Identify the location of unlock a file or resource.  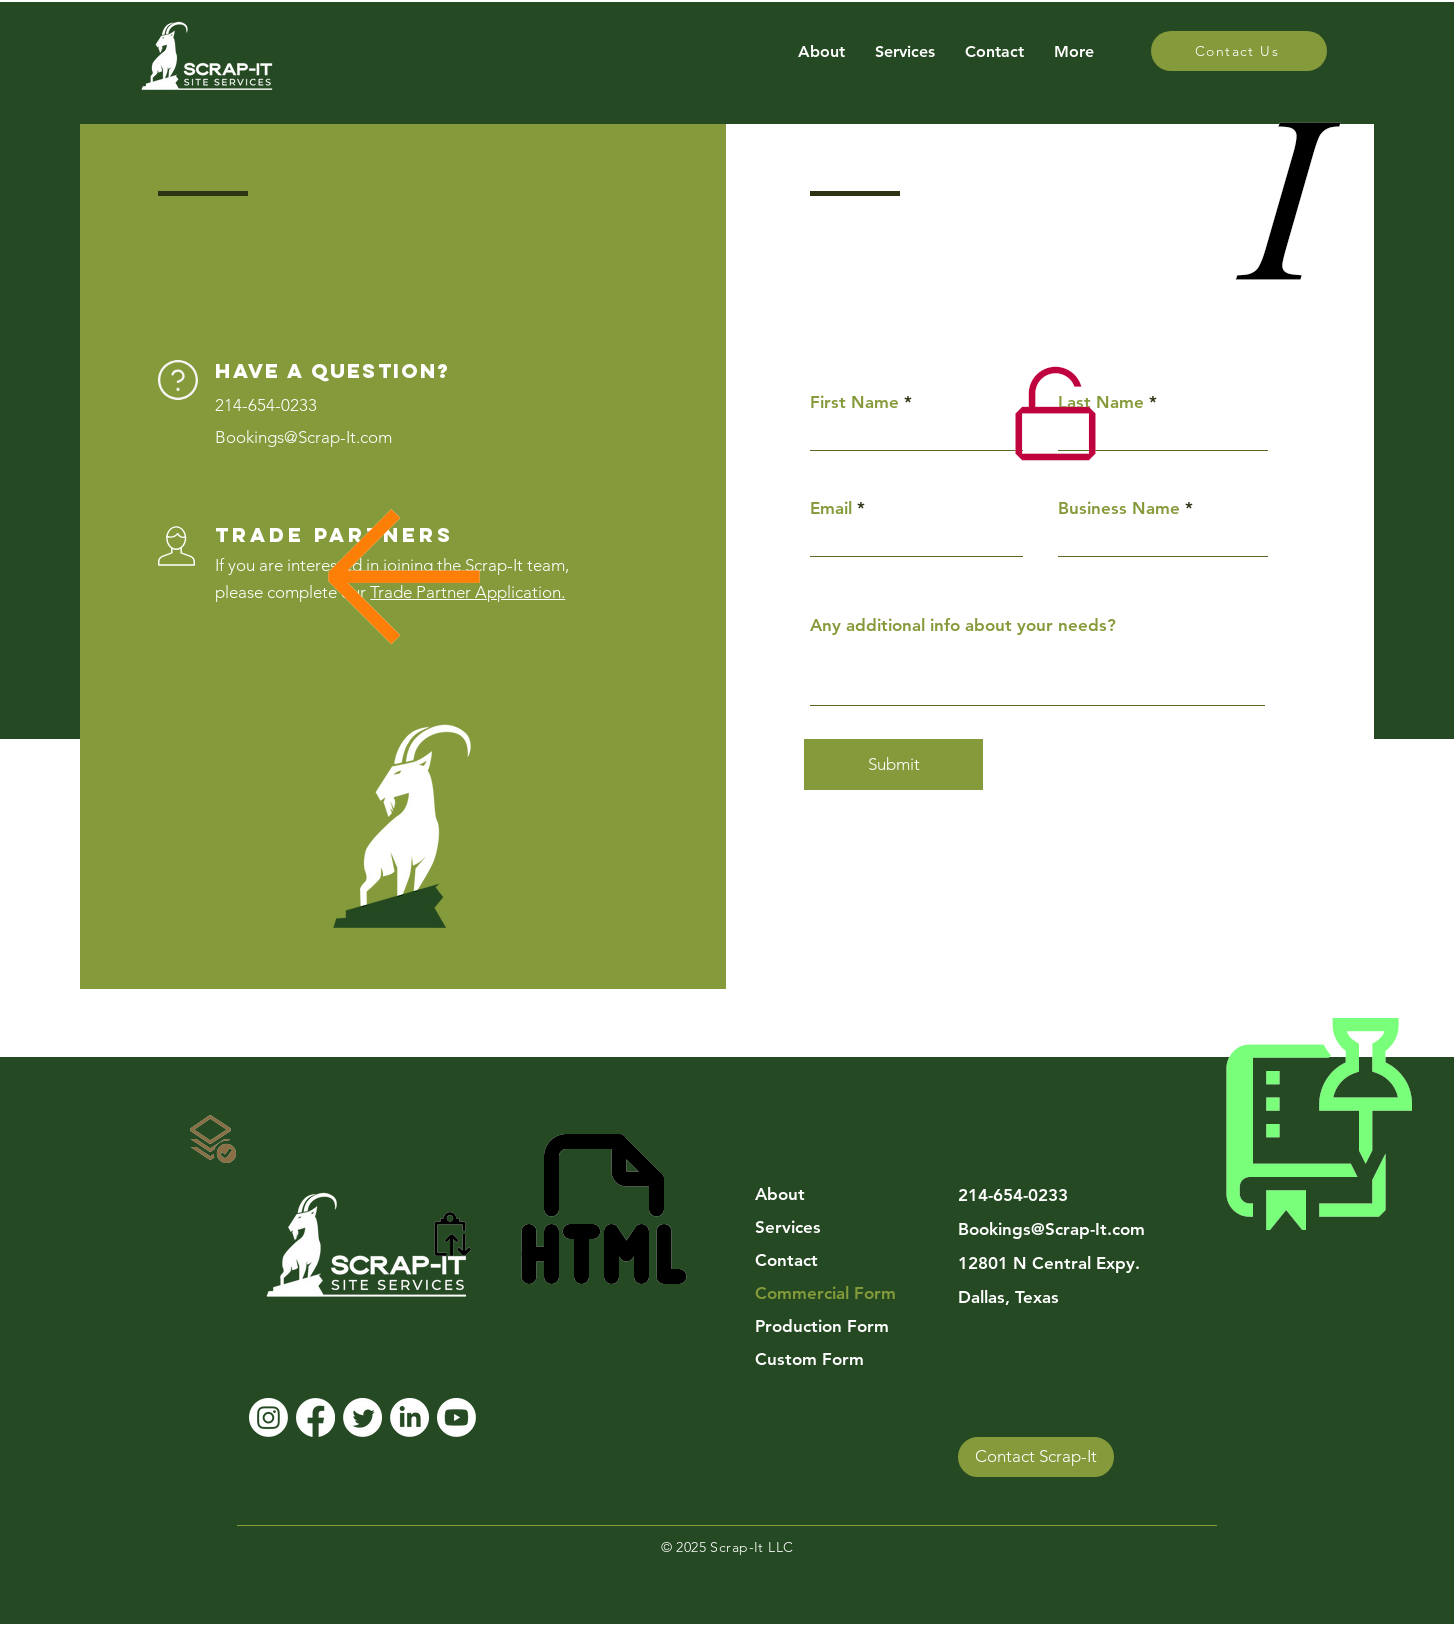
(1055, 413).